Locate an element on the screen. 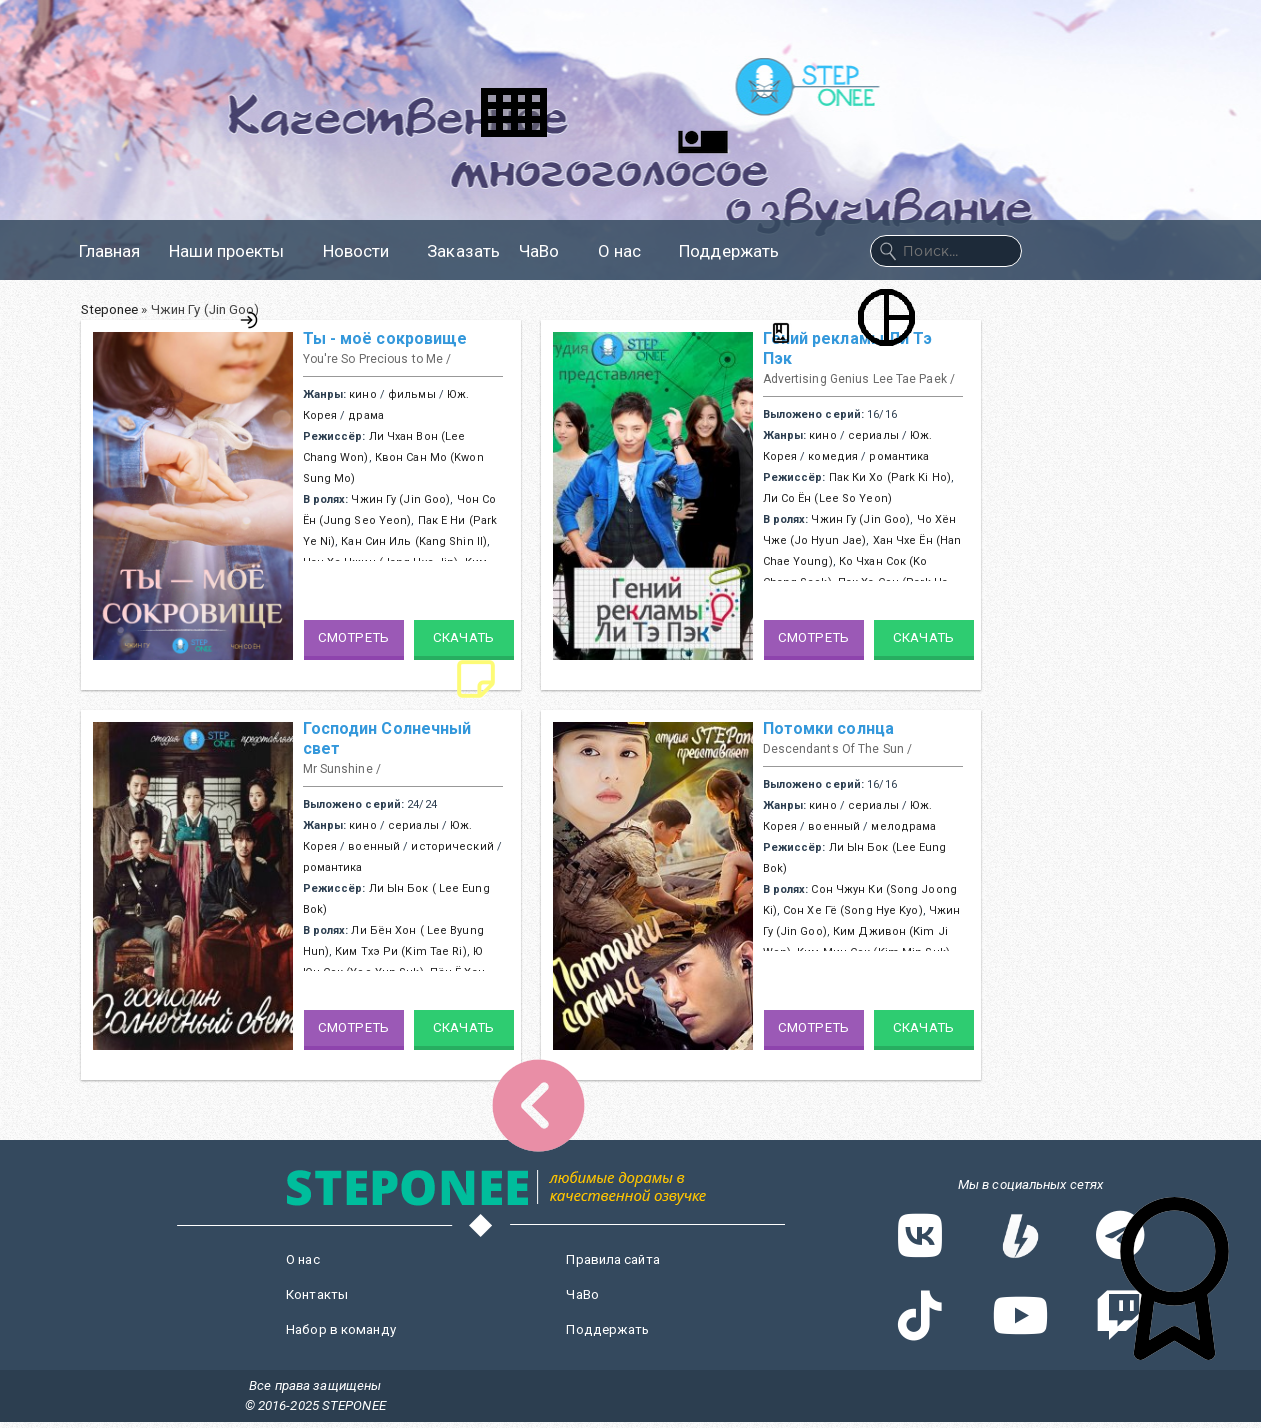 This screenshot has height=1428, width=1261. open photo album is located at coordinates (781, 333).